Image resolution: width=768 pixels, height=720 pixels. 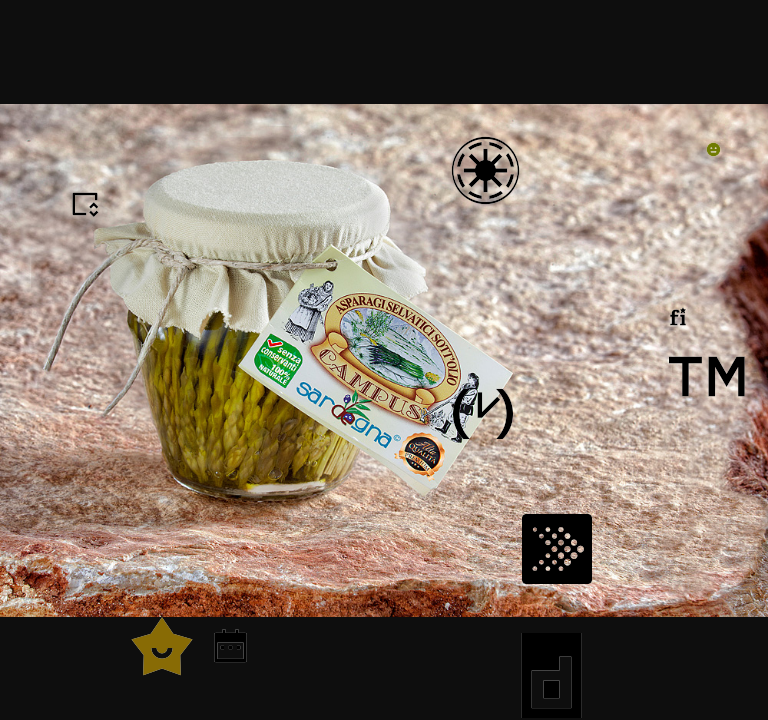 What do you see at coordinates (713, 149) in the screenshot?
I see `indicate a neutral or indifferent reaction` at bounding box center [713, 149].